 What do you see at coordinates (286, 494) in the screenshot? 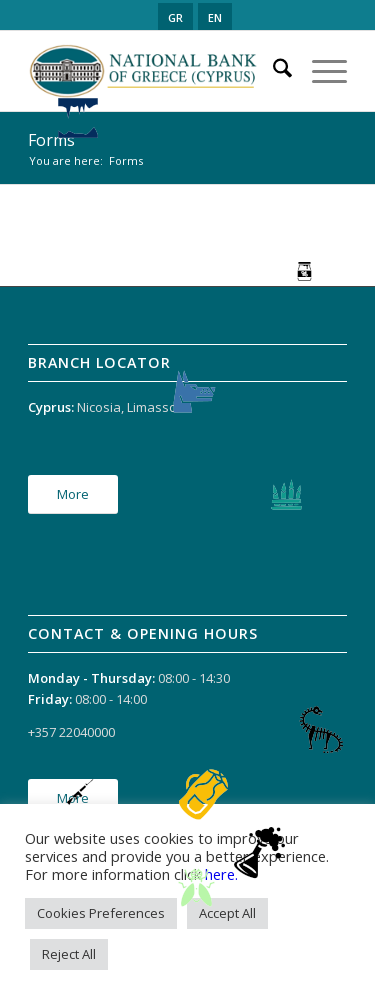
I see `place defensive barrier or fortification` at bounding box center [286, 494].